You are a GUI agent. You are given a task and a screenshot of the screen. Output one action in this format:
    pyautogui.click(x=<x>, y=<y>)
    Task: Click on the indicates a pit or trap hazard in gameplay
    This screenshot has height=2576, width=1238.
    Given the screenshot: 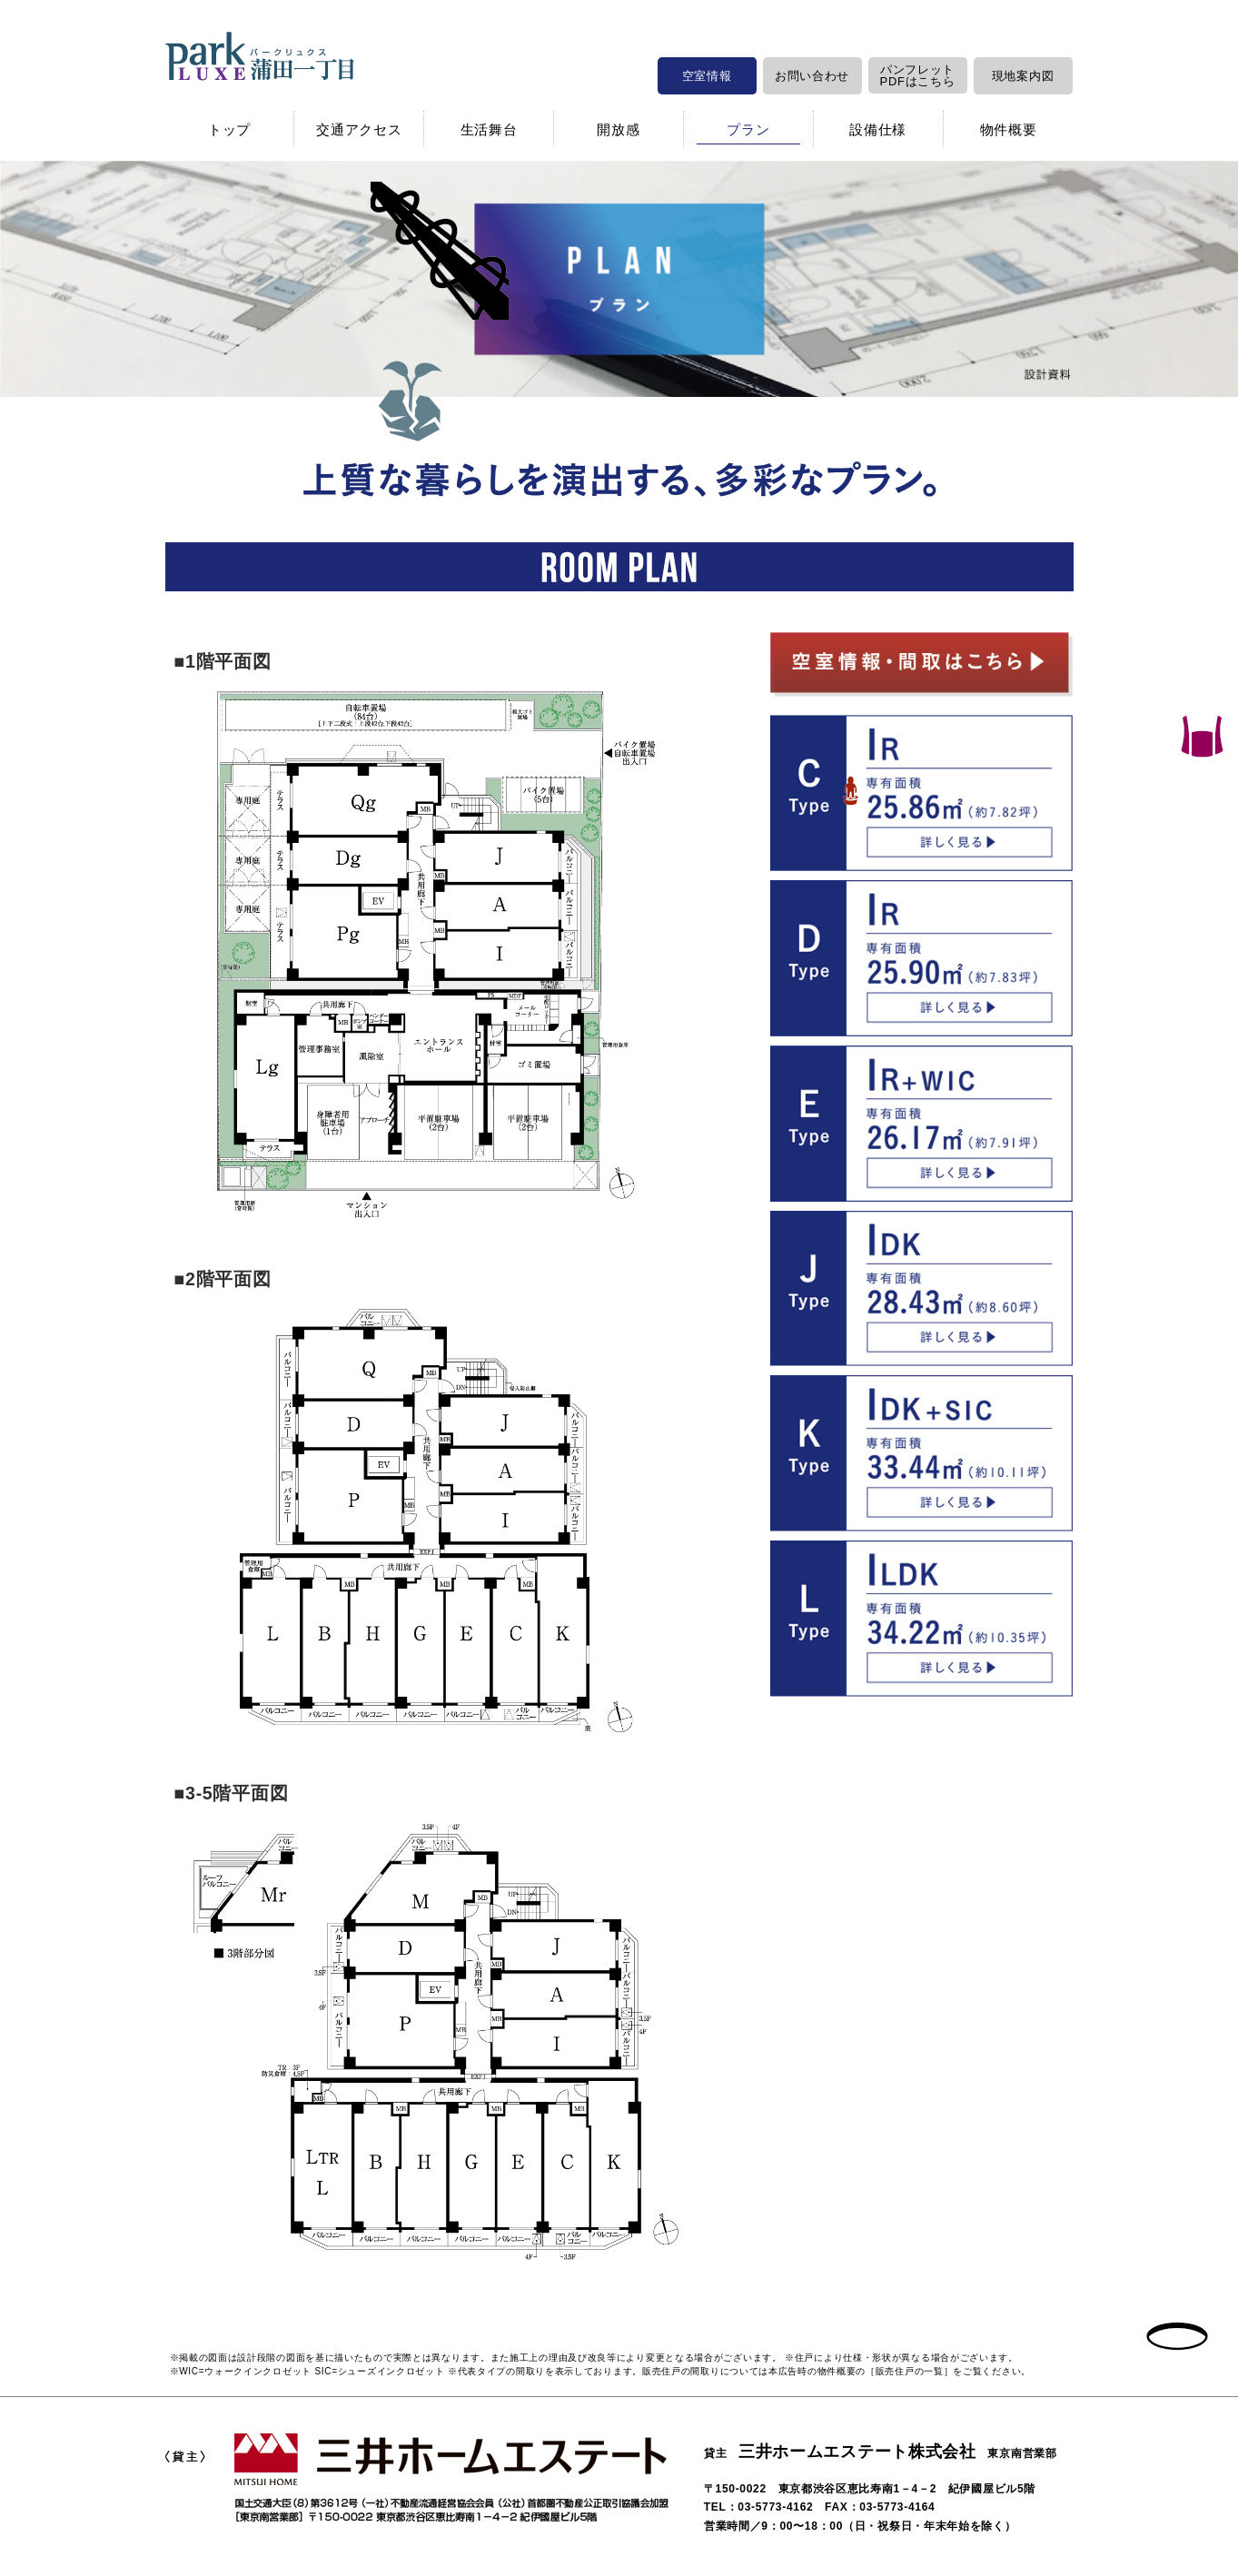 What is the action you would take?
    pyautogui.click(x=1177, y=2336)
    